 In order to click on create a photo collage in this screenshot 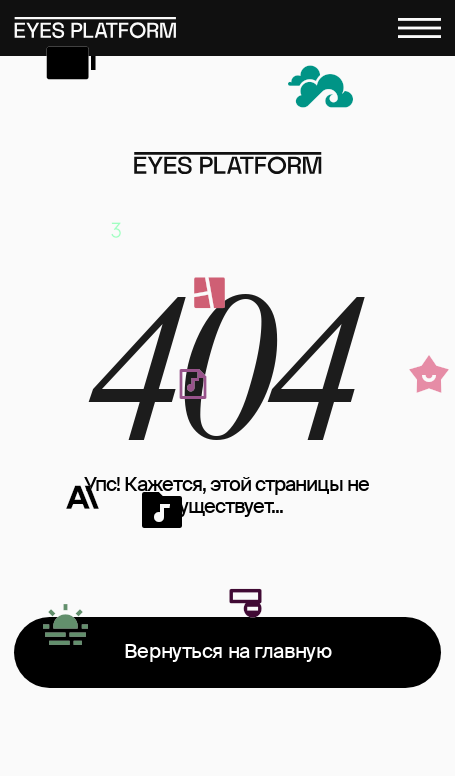, I will do `click(209, 292)`.